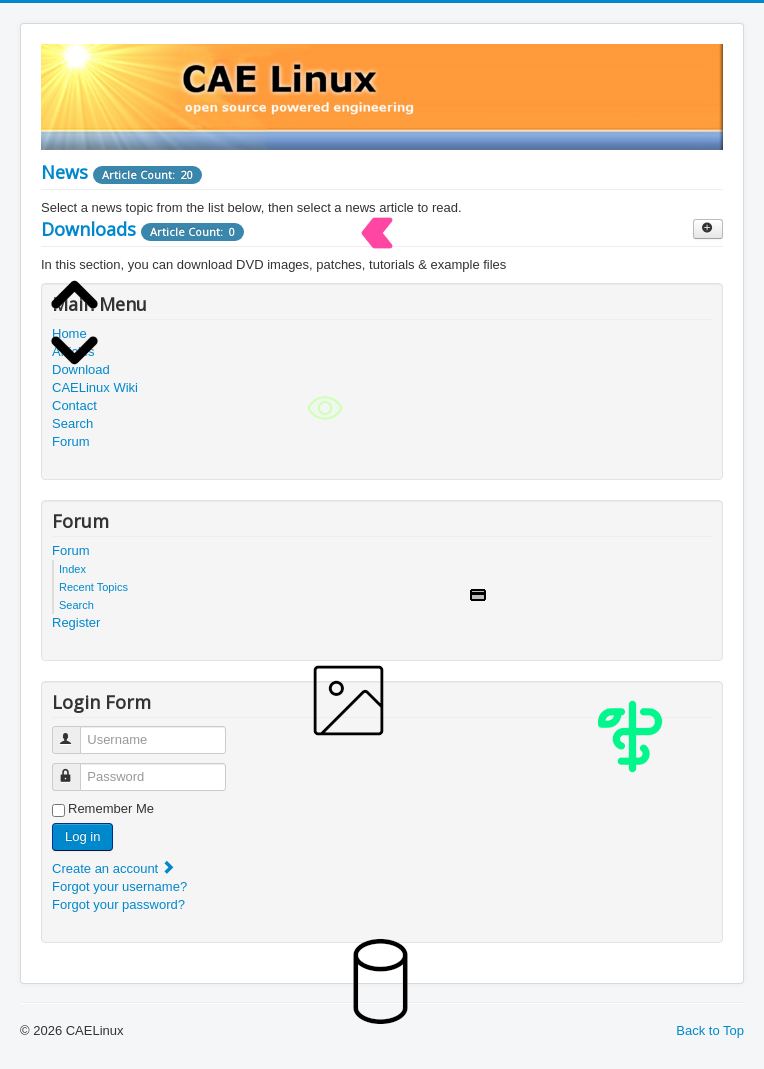 The height and width of the screenshot is (1069, 764). I want to click on access health or medical services, so click(632, 736).